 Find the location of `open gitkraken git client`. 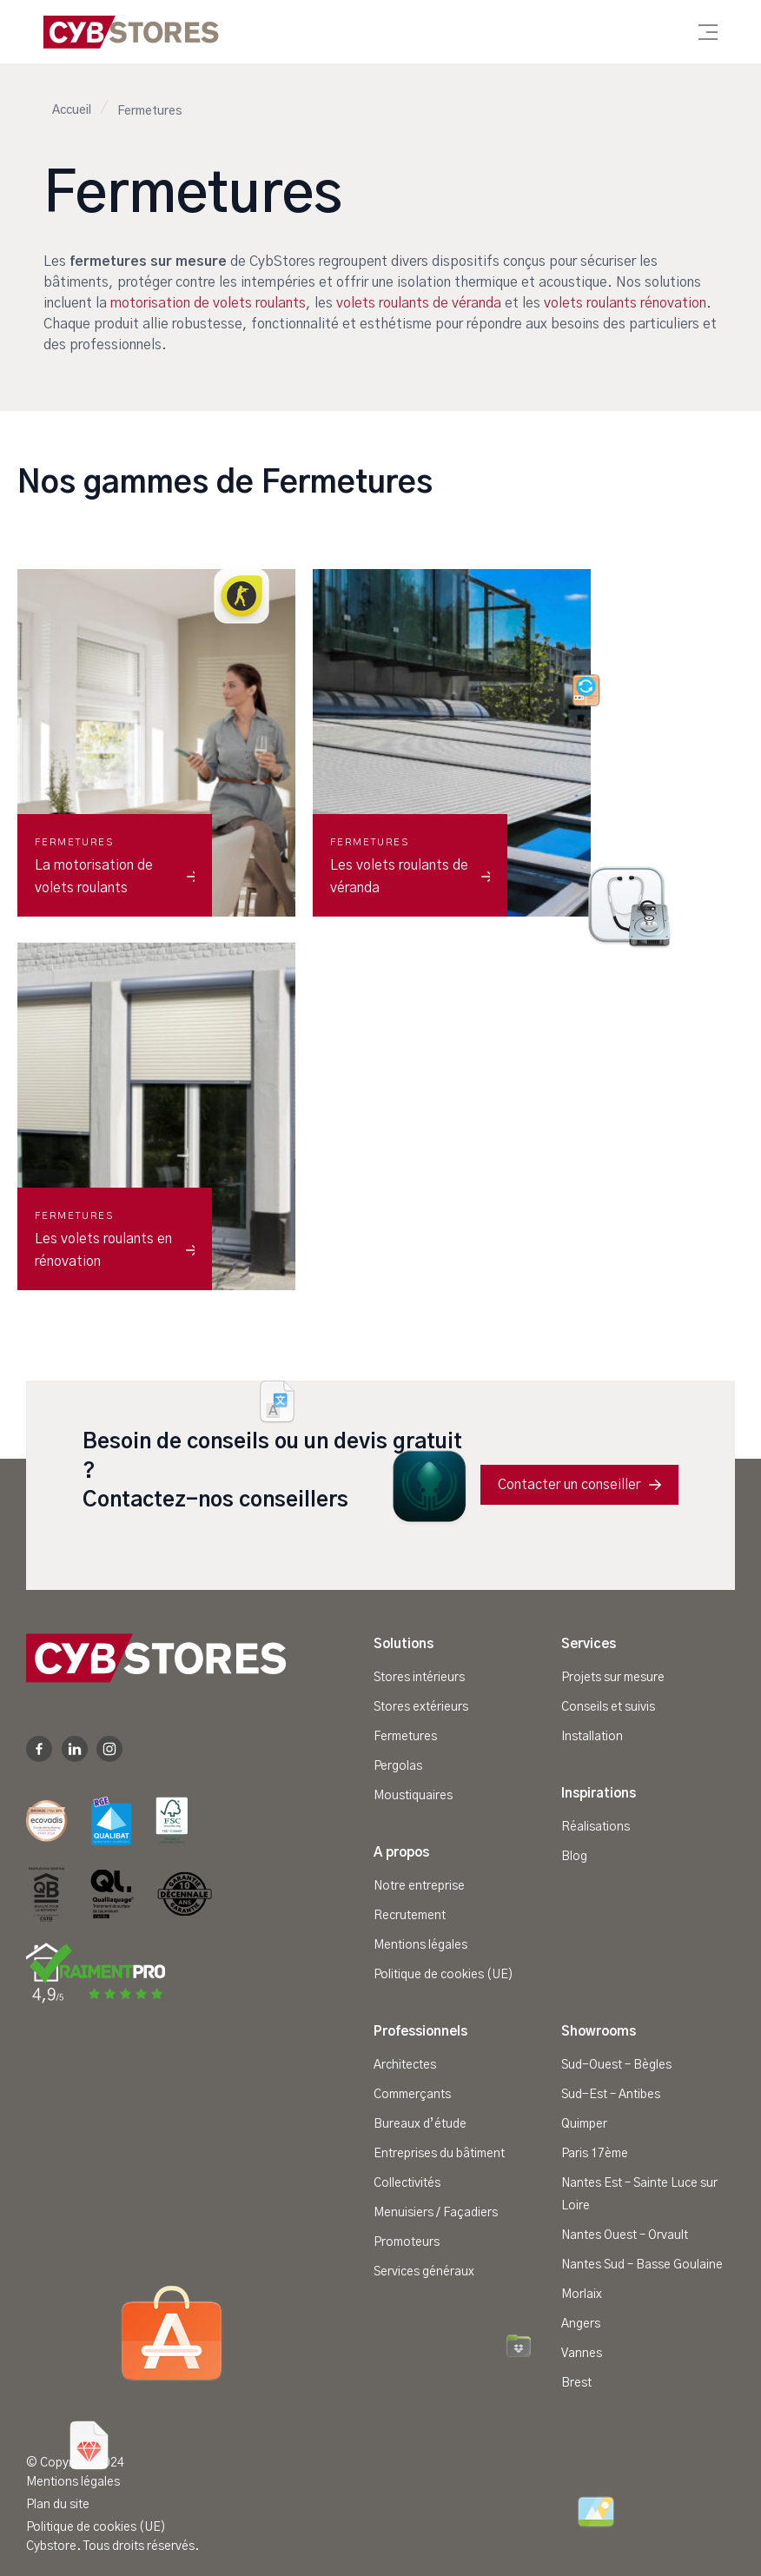

open gitkraken git client is located at coordinates (429, 1486).